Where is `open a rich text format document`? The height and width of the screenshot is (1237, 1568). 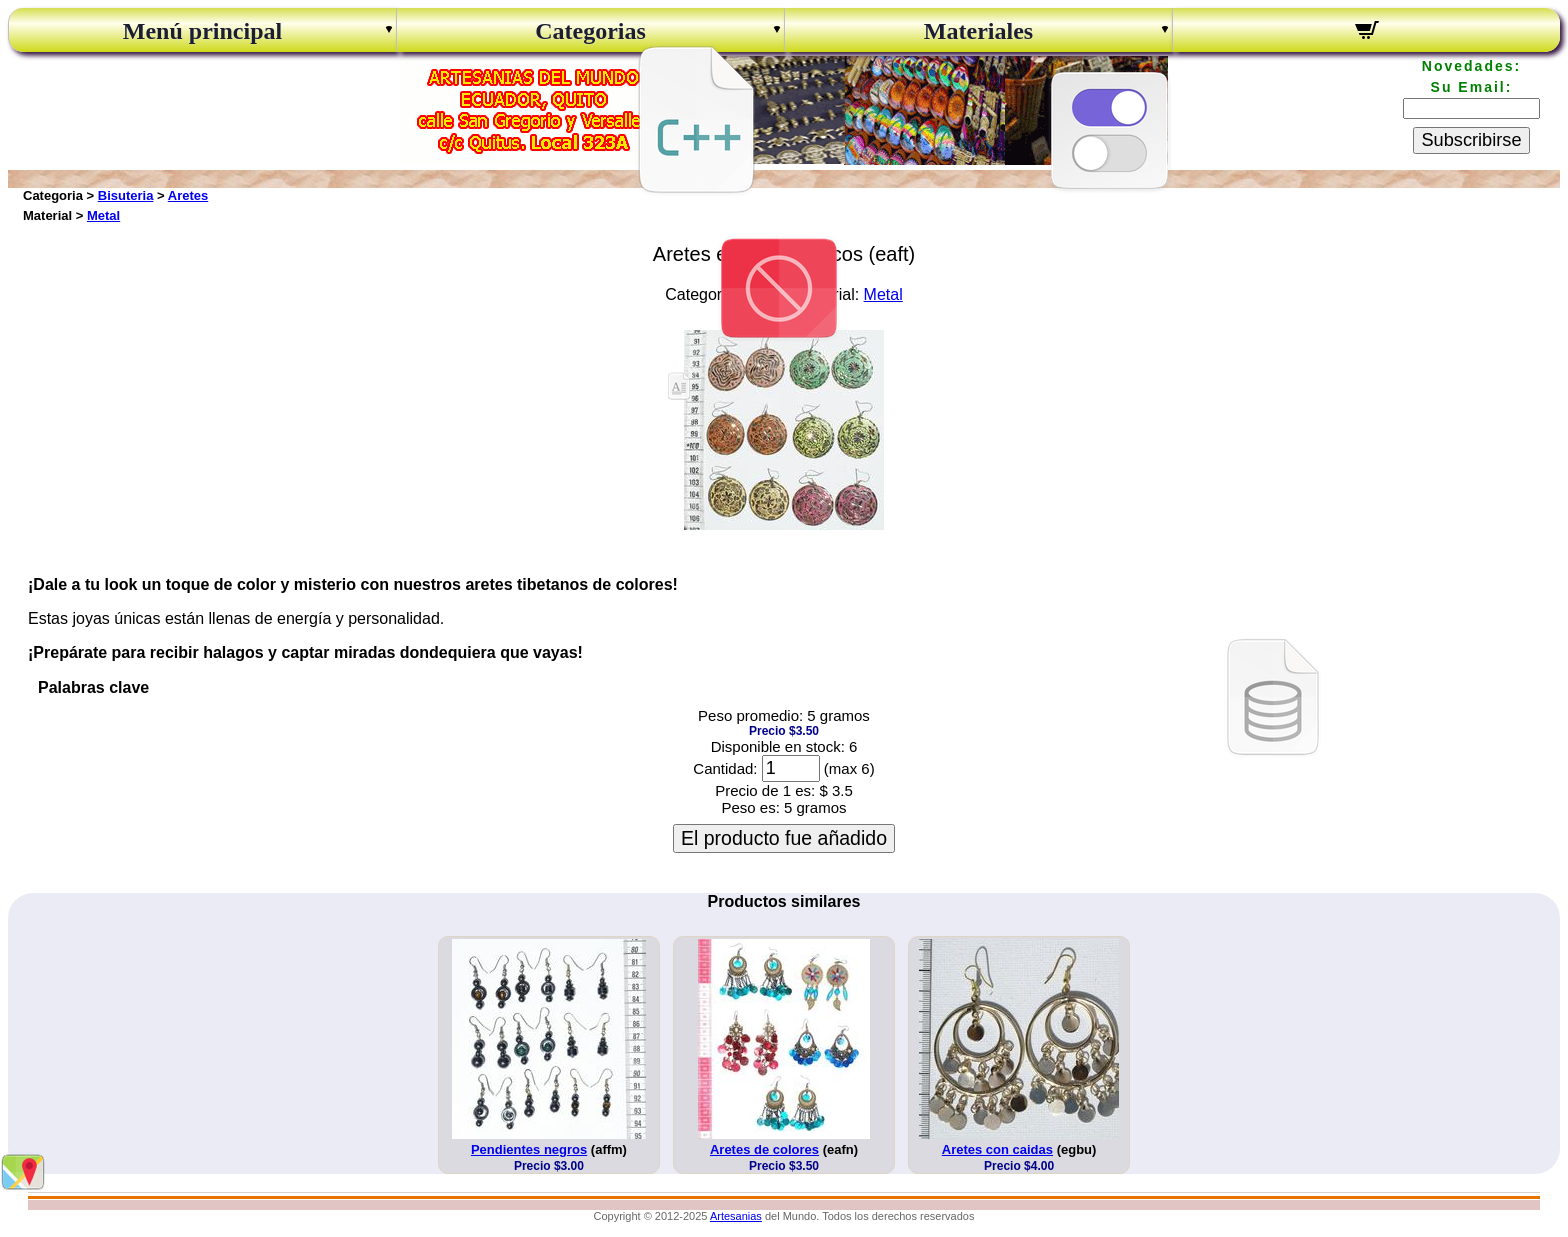 open a rich text format document is located at coordinates (679, 386).